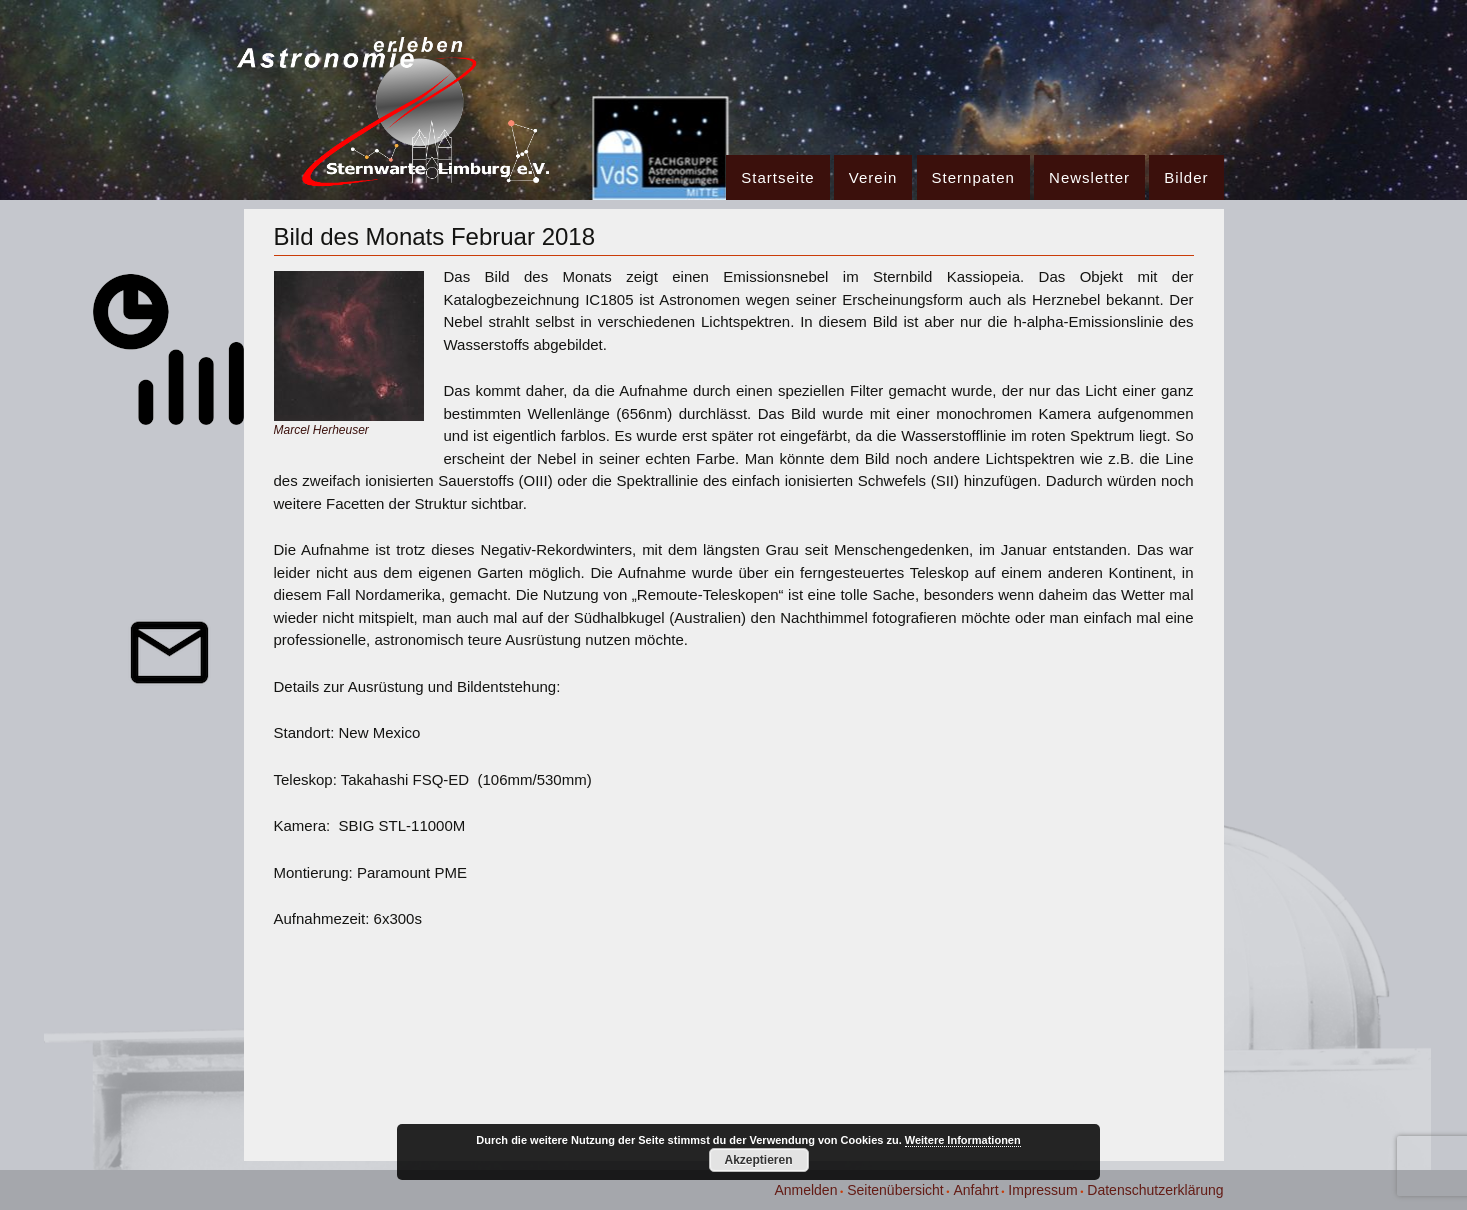 This screenshot has width=1467, height=1210. Describe the element at coordinates (168, 349) in the screenshot. I see `view data visualization or infographic` at that location.